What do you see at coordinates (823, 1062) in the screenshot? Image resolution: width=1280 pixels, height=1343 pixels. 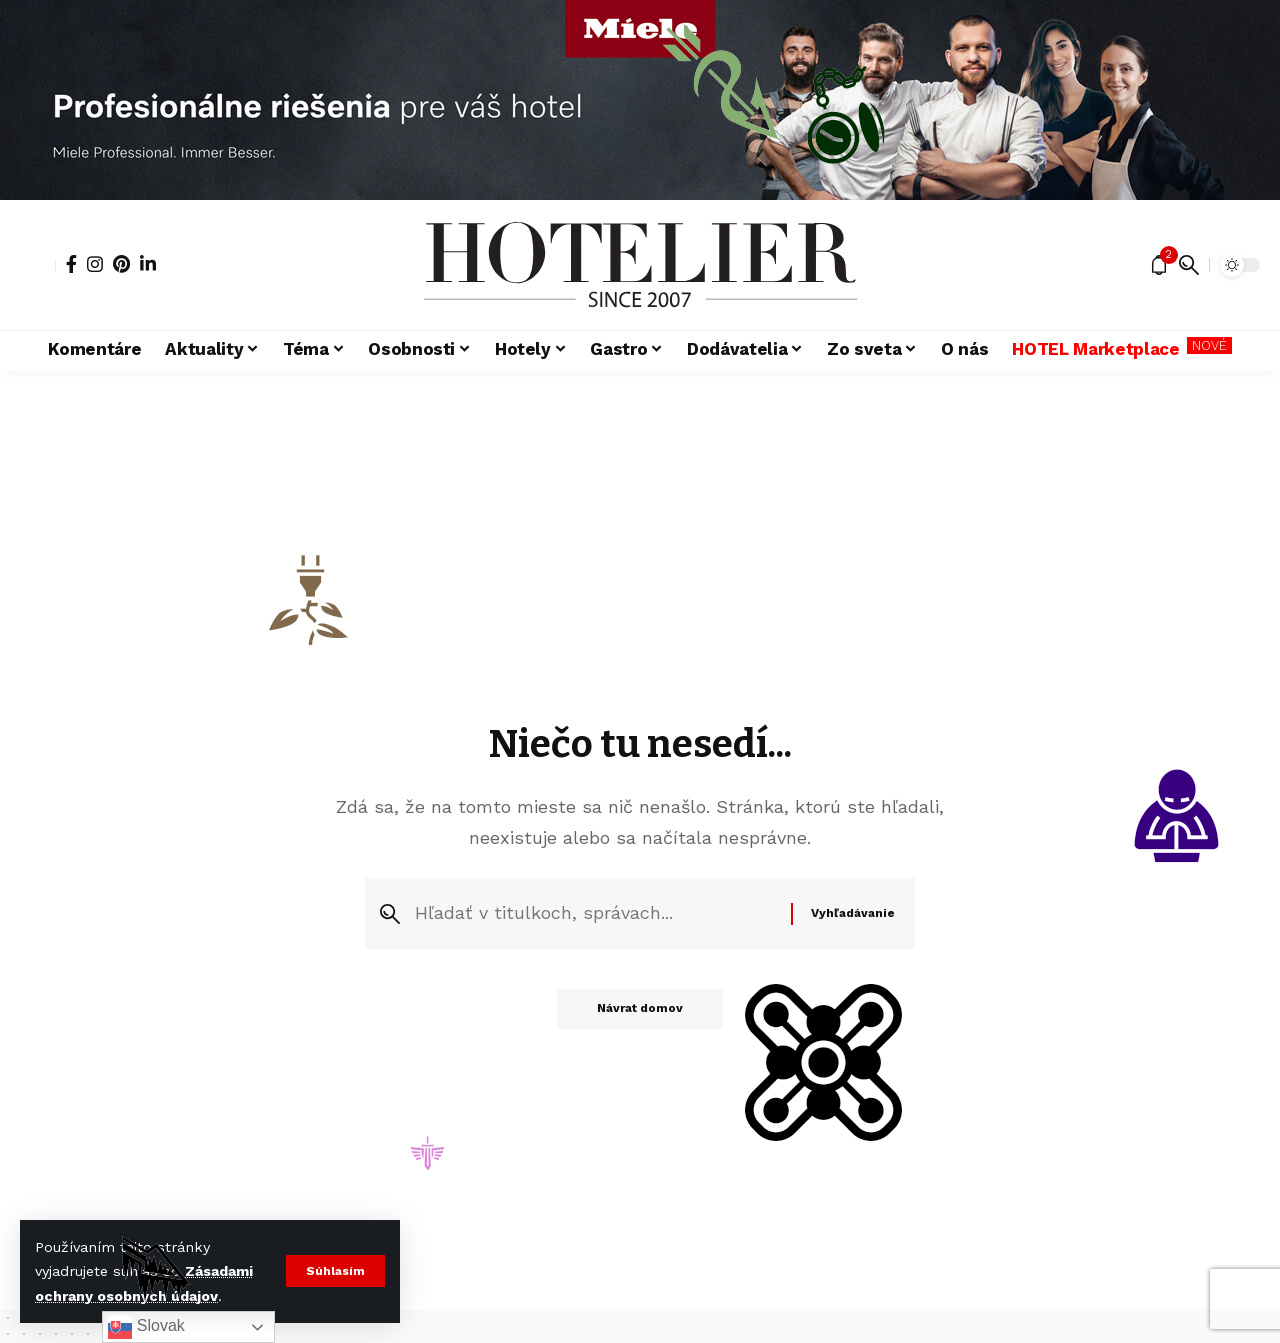 I see `a network or connected nodes icon` at bounding box center [823, 1062].